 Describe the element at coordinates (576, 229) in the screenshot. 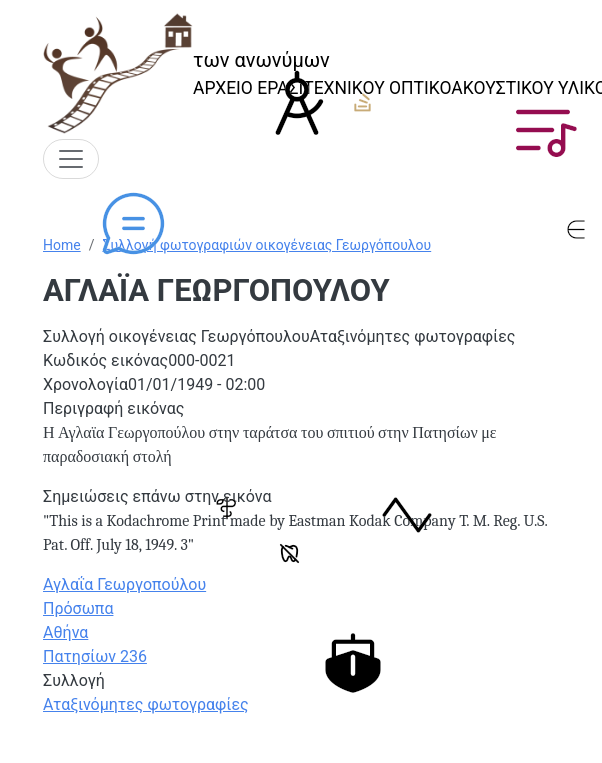

I see `indicates set membership in mathematical notation` at that location.